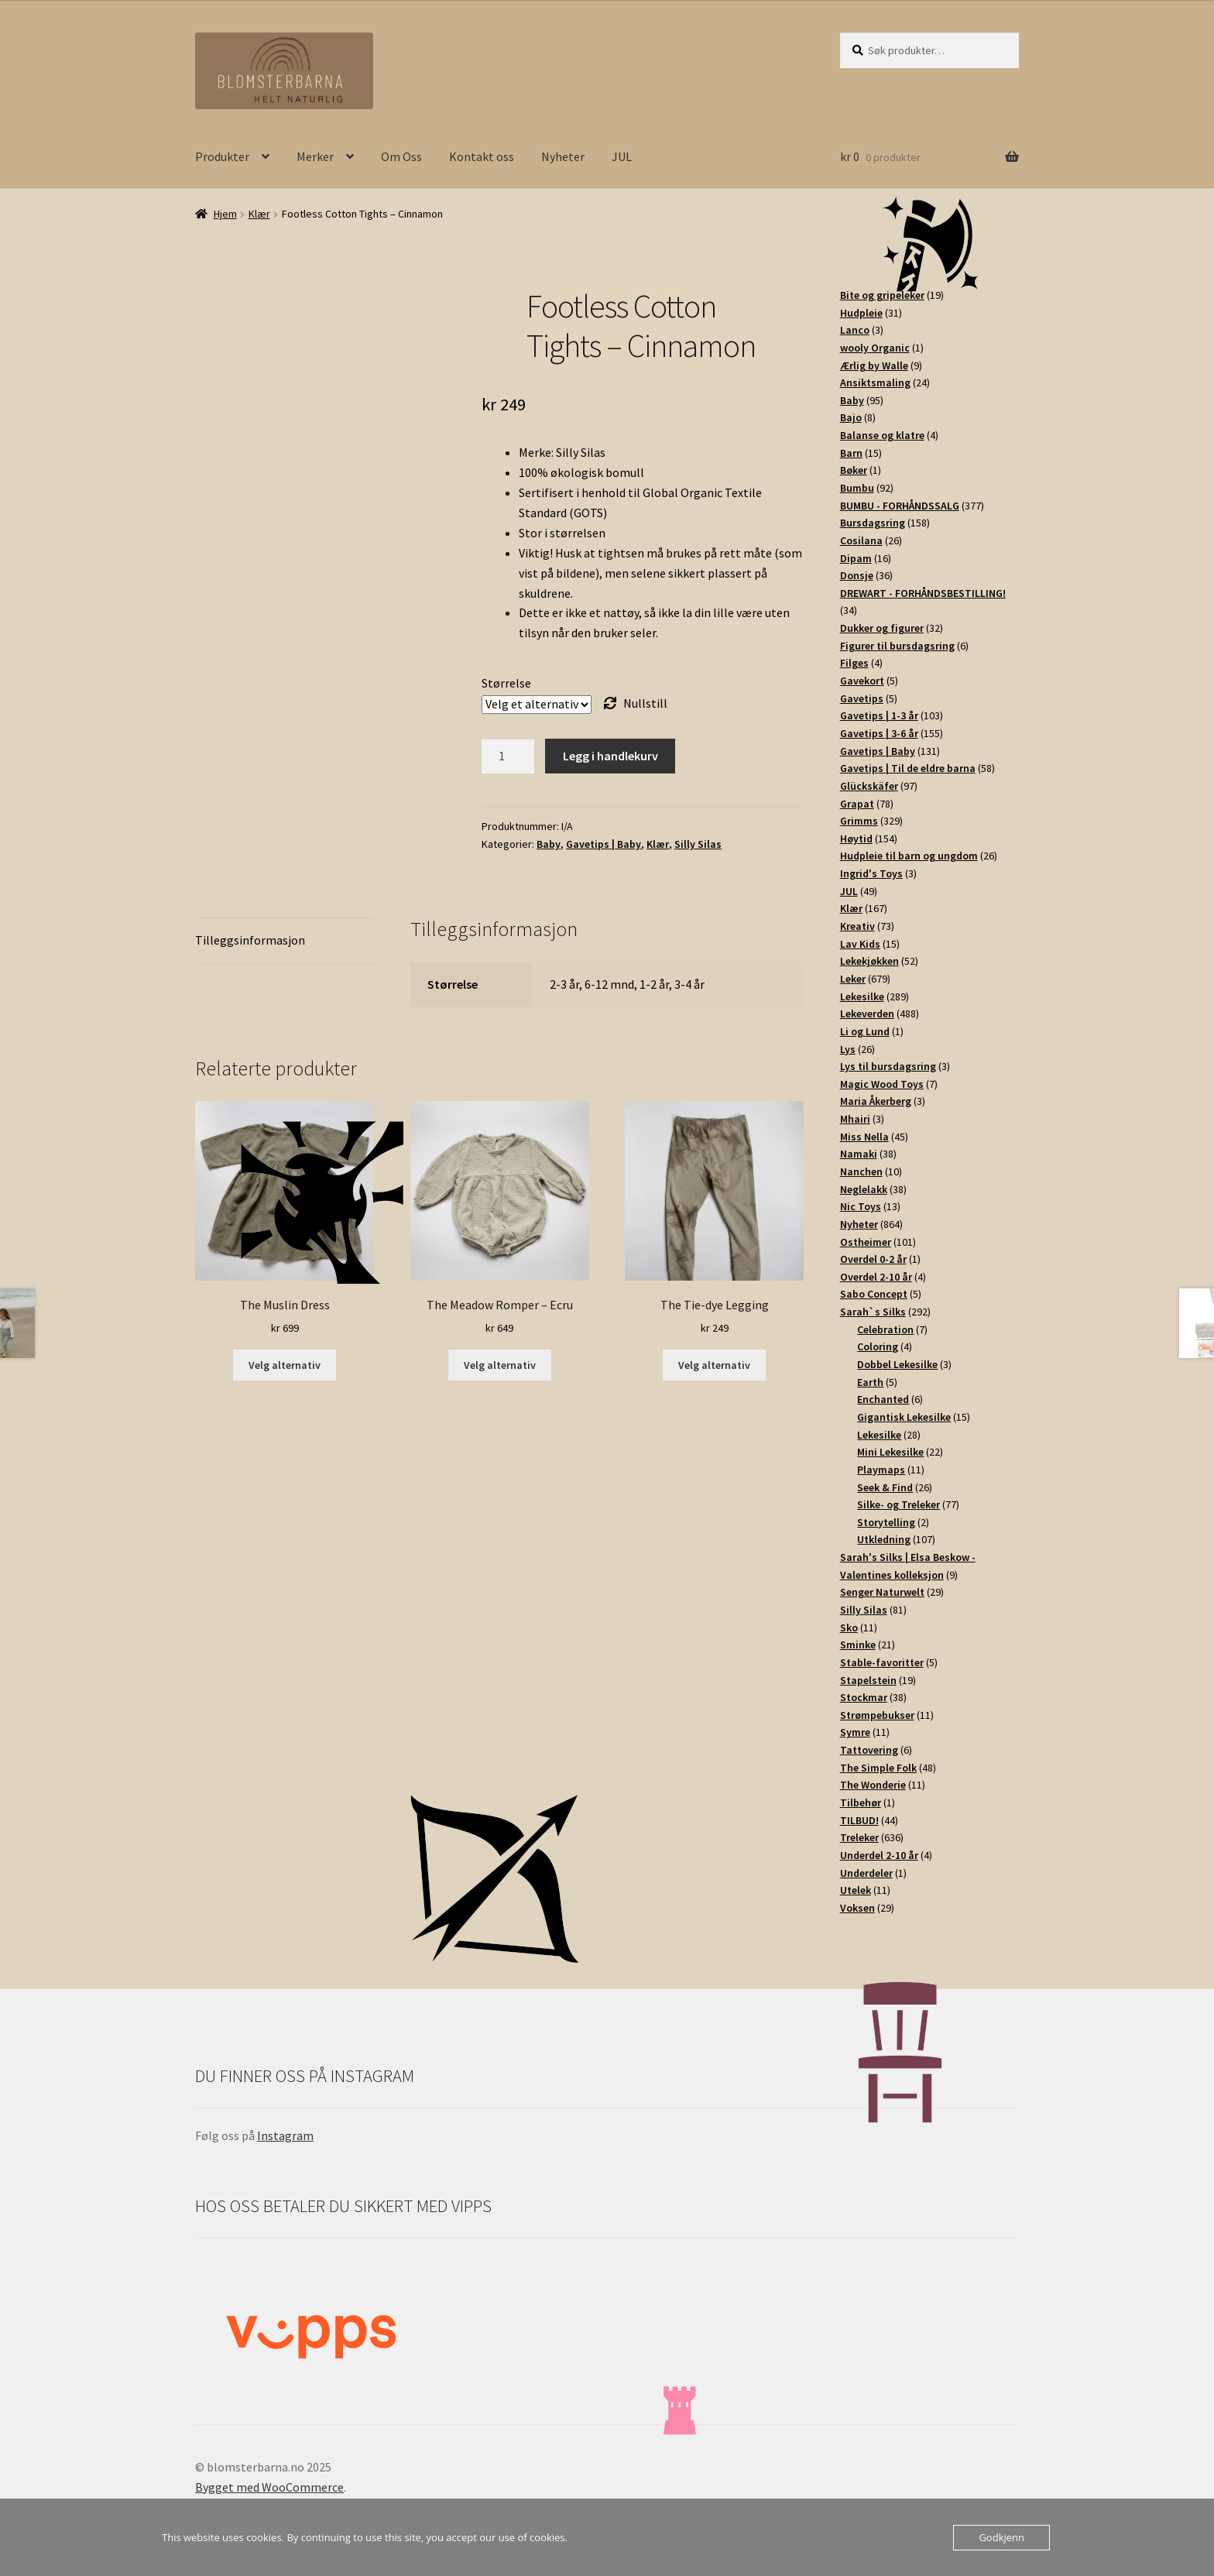  What do you see at coordinates (494, 1878) in the screenshot?
I see `archery or ranged attack skill` at bounding box center [494, 1878].